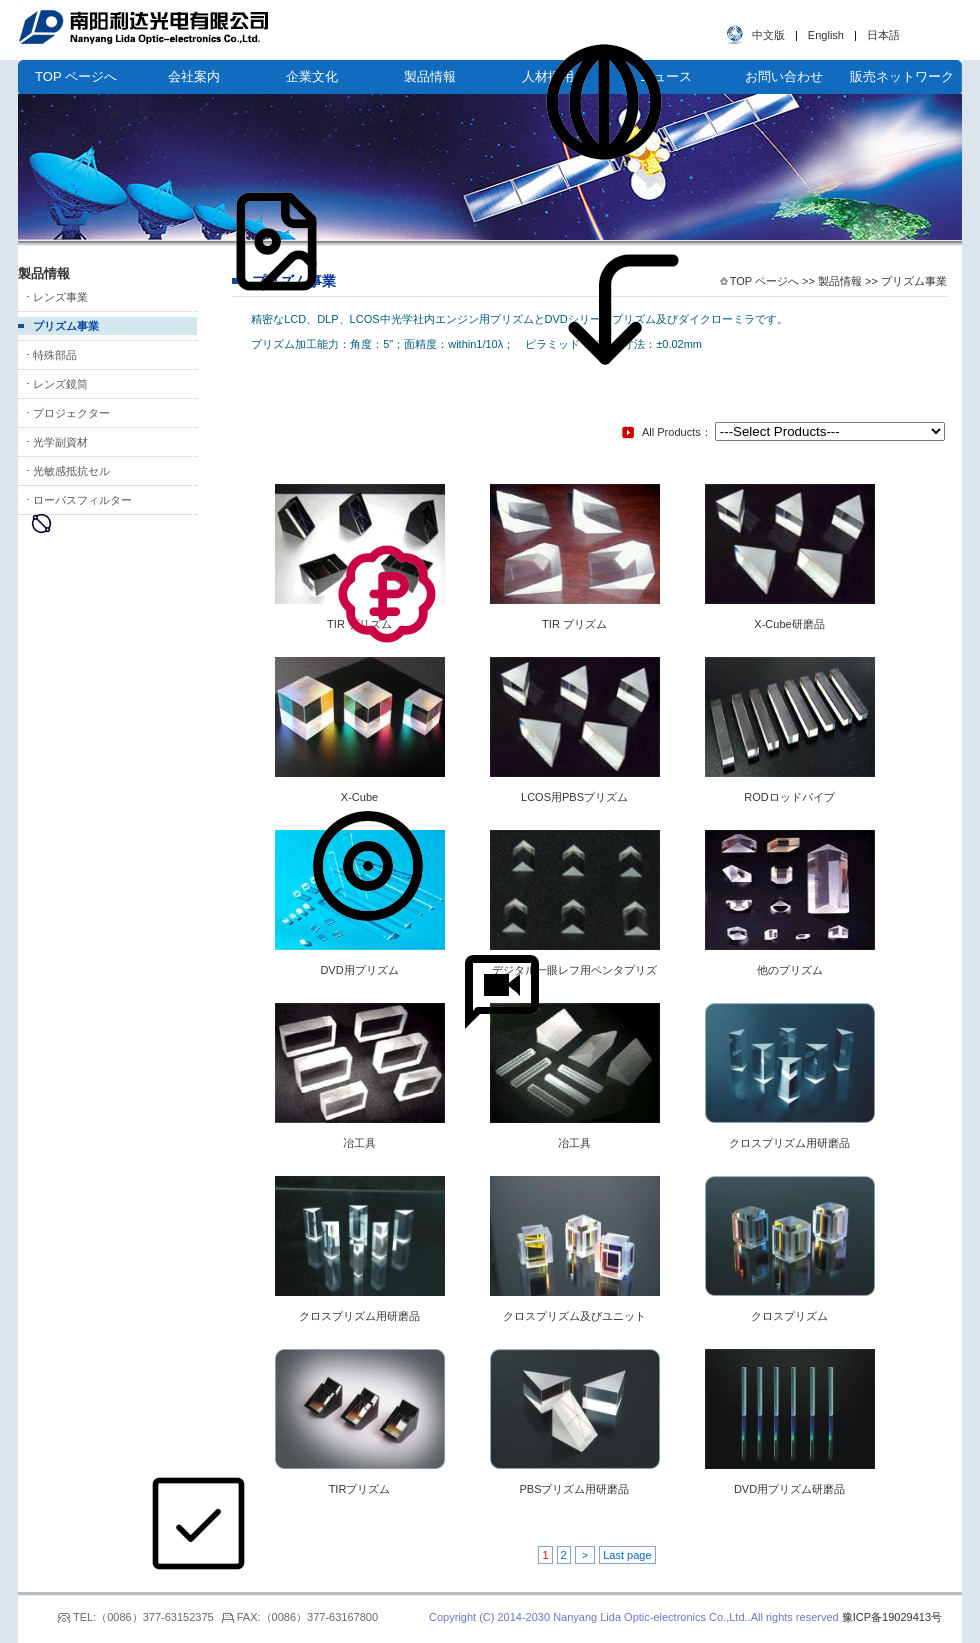 The width and height of the screenshot is (980, 1643). I want to click on mark a task as complete, so click(198, 1523).